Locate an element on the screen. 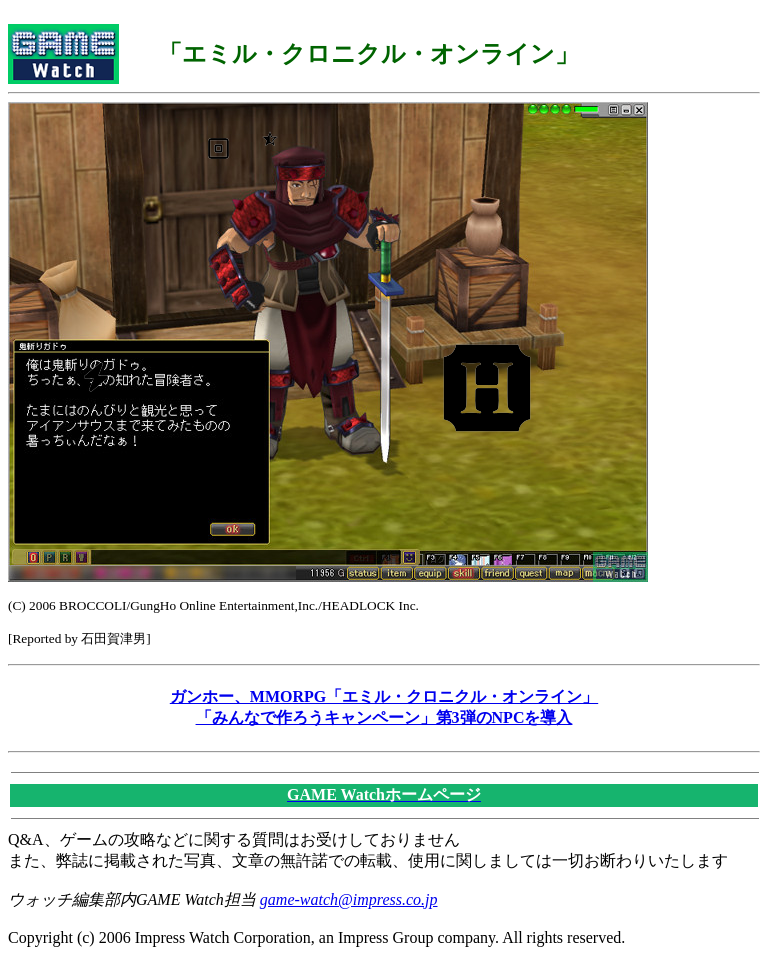 This screenshot has height=955, width=768. hire a helper logo is located at coordinates (487, 388).